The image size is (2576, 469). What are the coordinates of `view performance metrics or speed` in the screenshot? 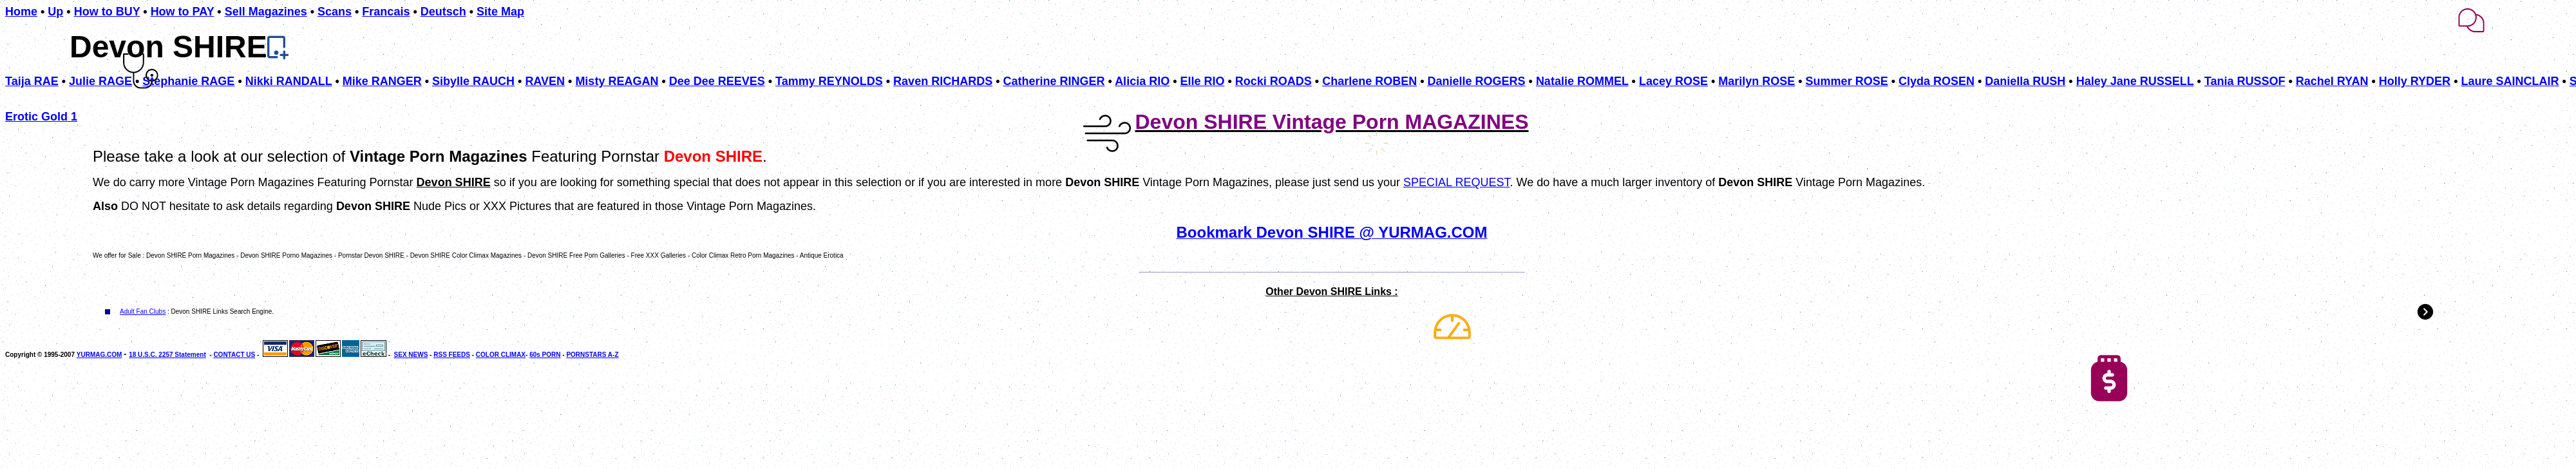 It's located at (1452, 329).